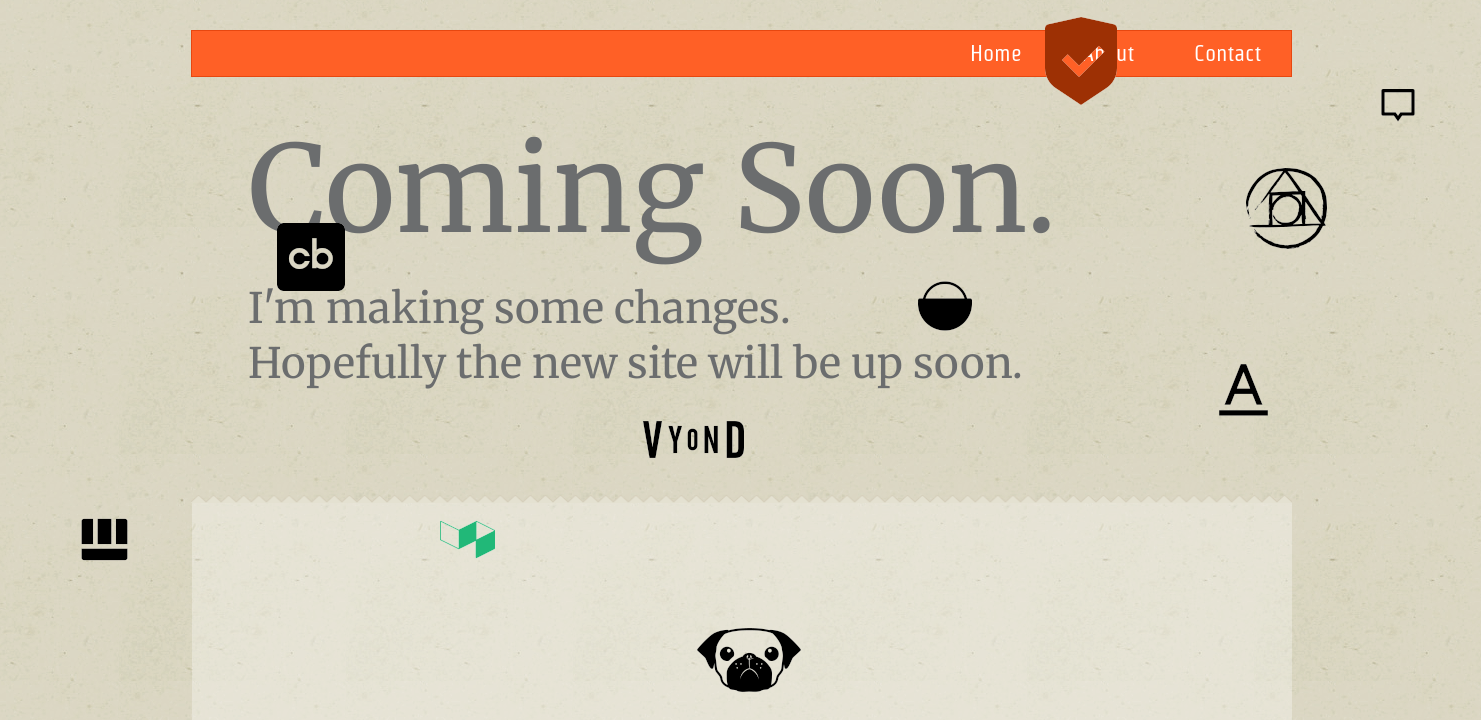 The image size is (1481, 720). Describe the element at coordinates (1081, 61) in the screenshot. I see `indicates verified security or protection status` at that location.